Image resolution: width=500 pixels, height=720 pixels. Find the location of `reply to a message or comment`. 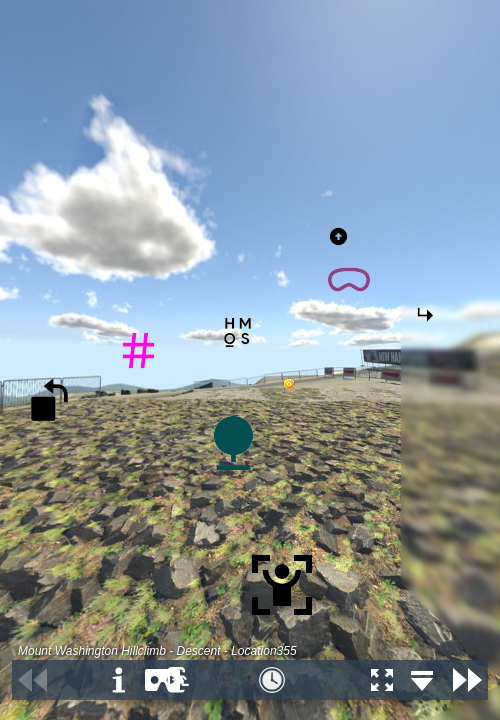

reply to a message or comment is located at coordinates (424, 314).